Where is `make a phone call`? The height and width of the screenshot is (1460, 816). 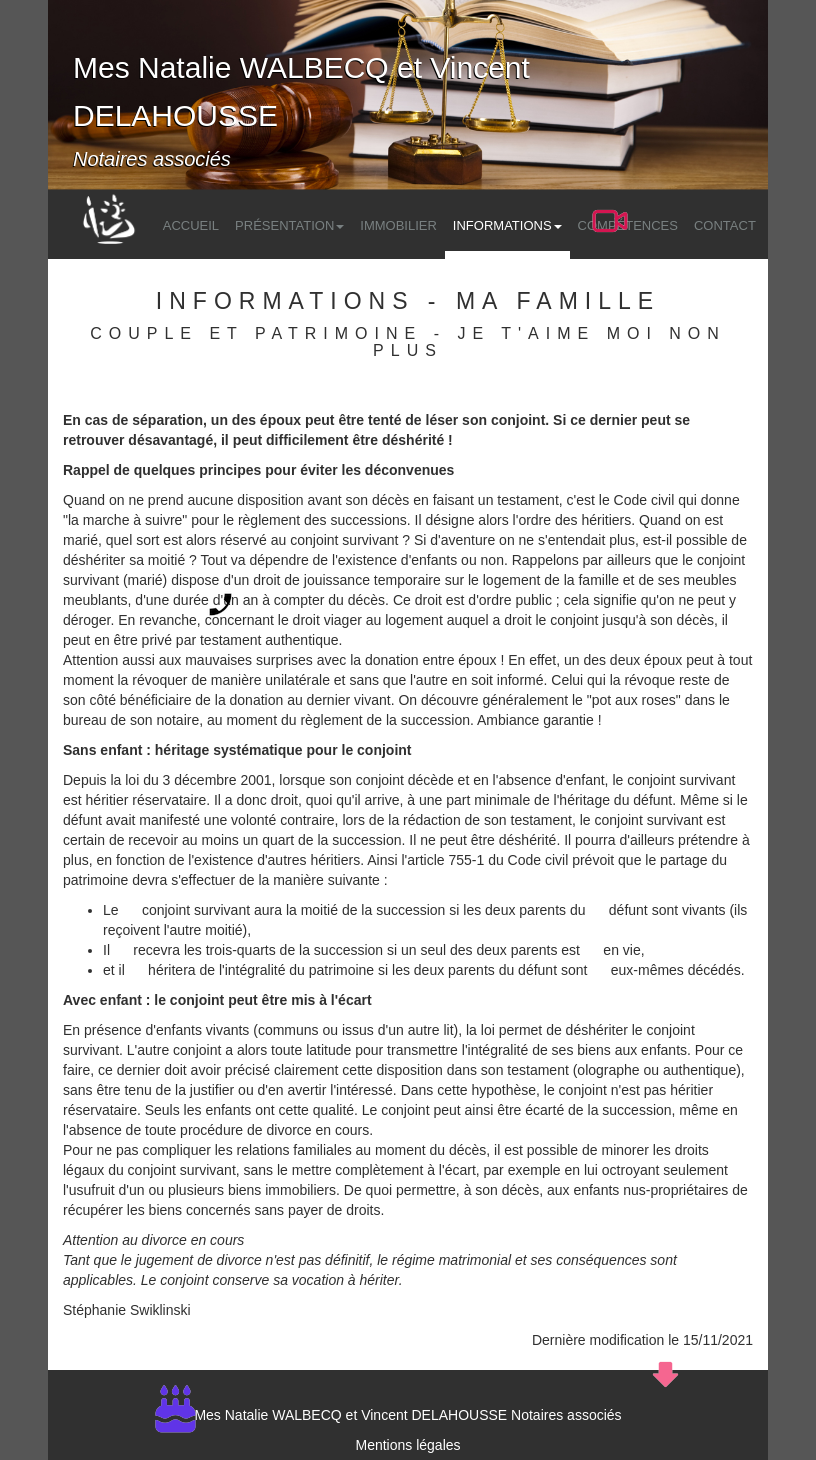 make a phone call is located at coordinates (220, 604).